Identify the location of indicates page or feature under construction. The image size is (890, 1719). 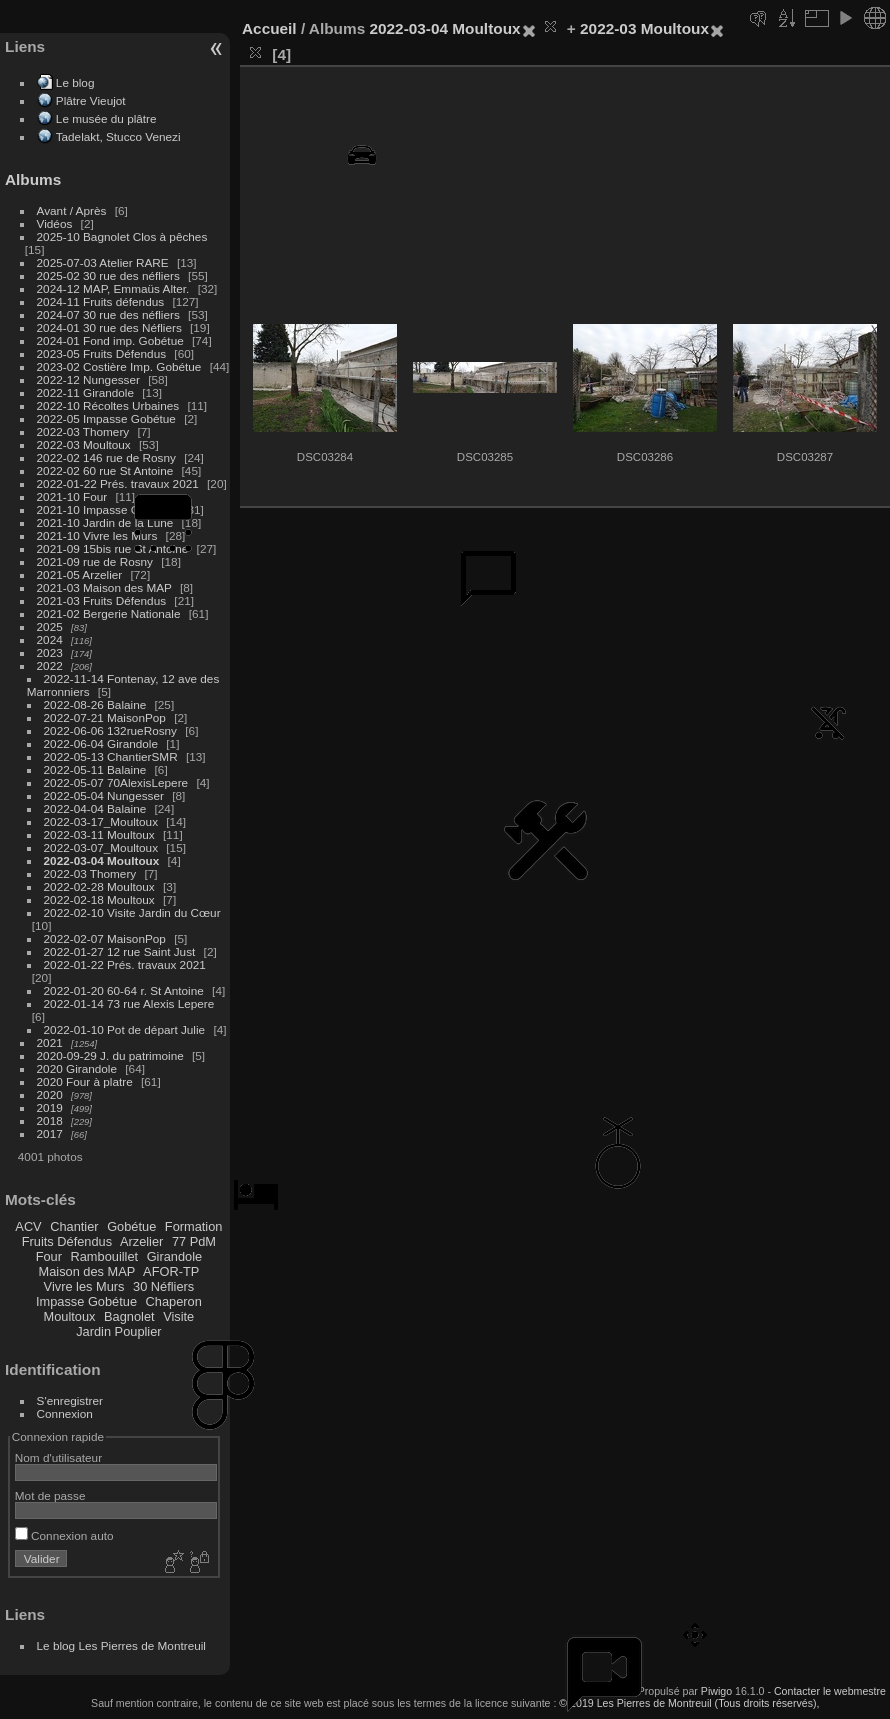
(546, 842).